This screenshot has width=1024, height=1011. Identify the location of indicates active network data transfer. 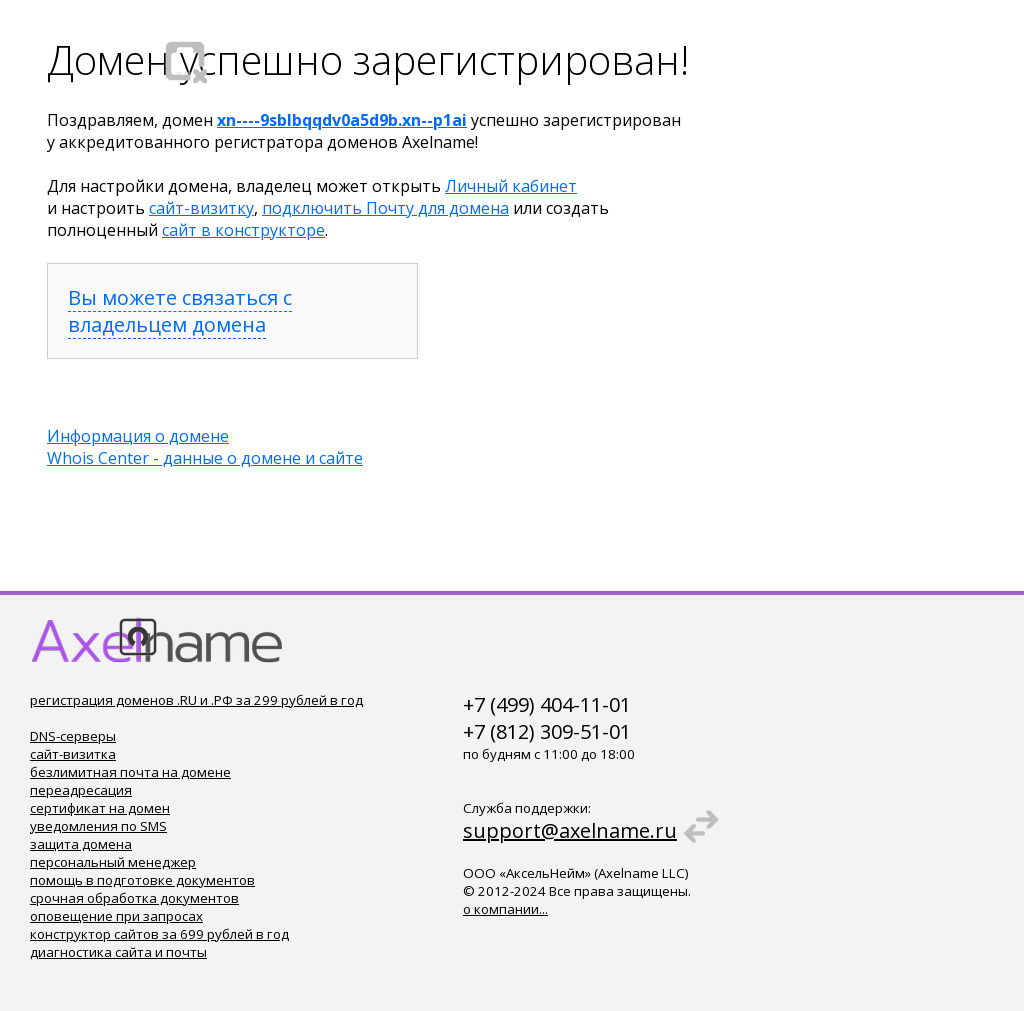
(700, 826).